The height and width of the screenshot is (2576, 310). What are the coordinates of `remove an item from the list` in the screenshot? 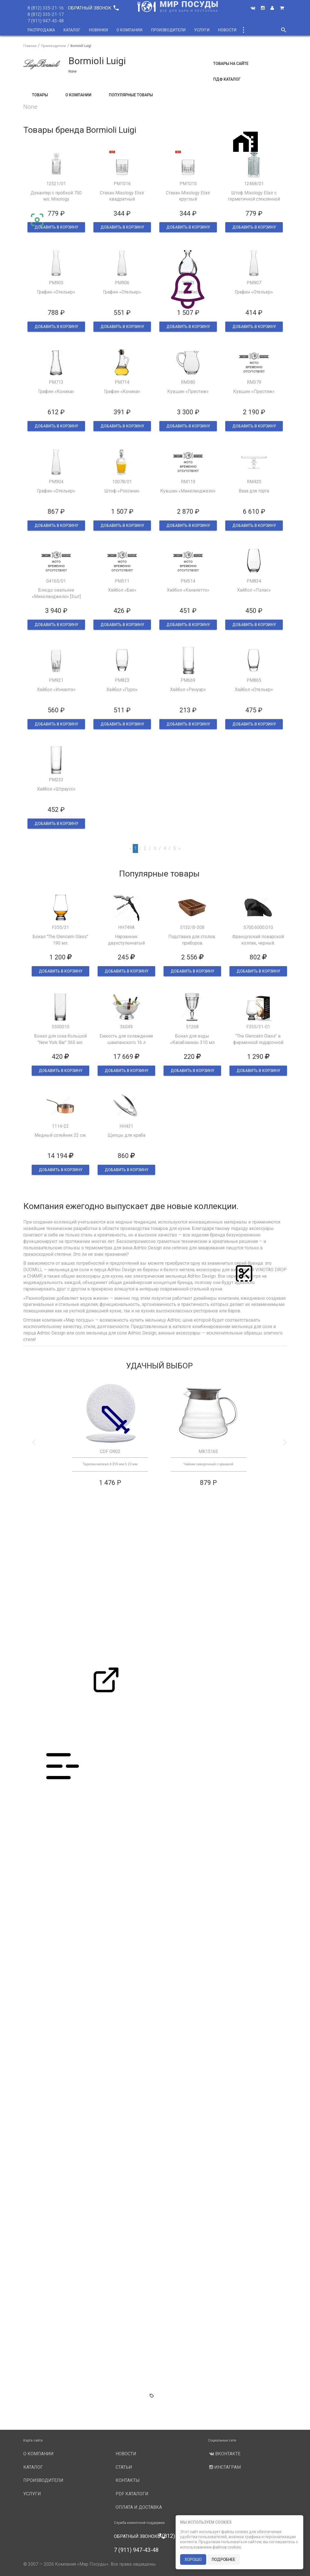 It's located at (63, 1766).